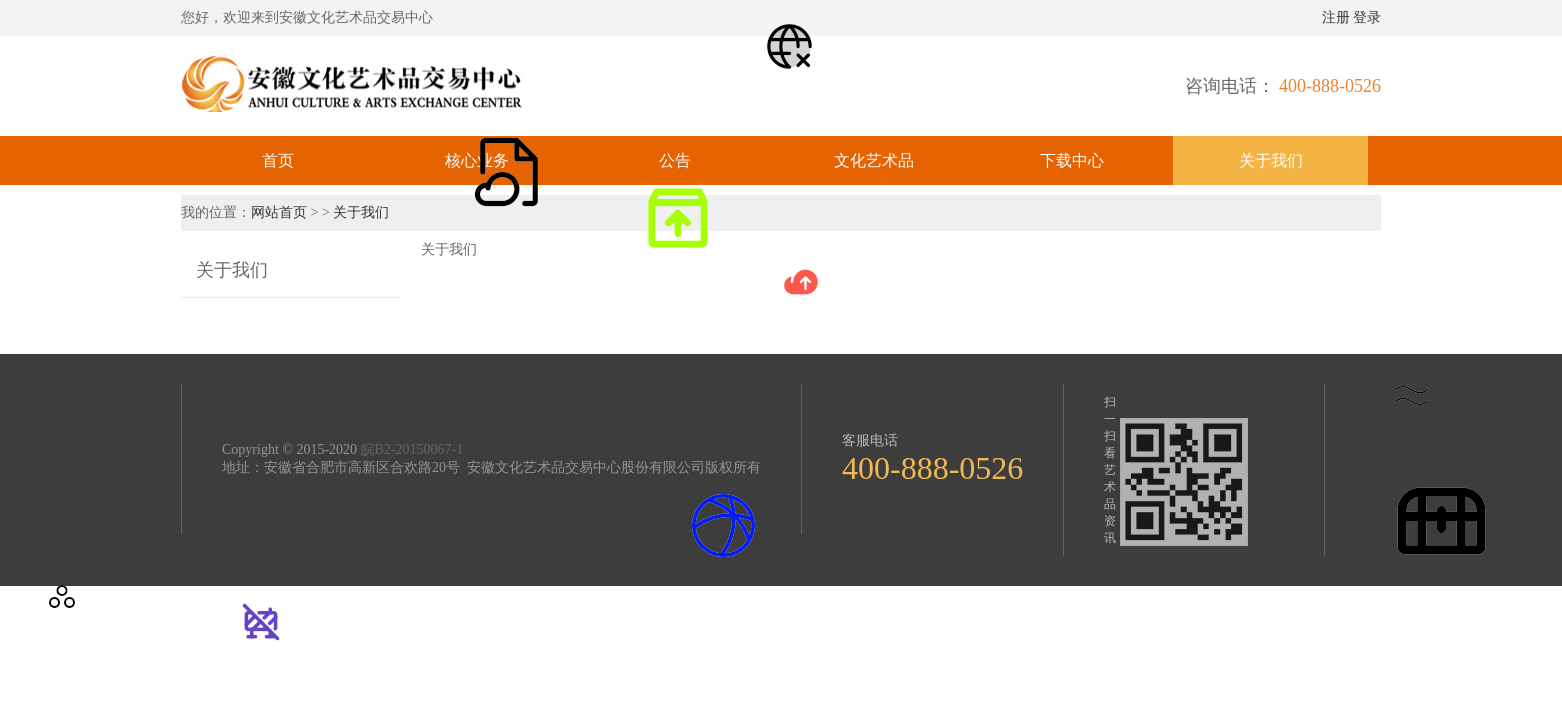  I want to click on indicates approximate or estimated value, so click(1411, 395).